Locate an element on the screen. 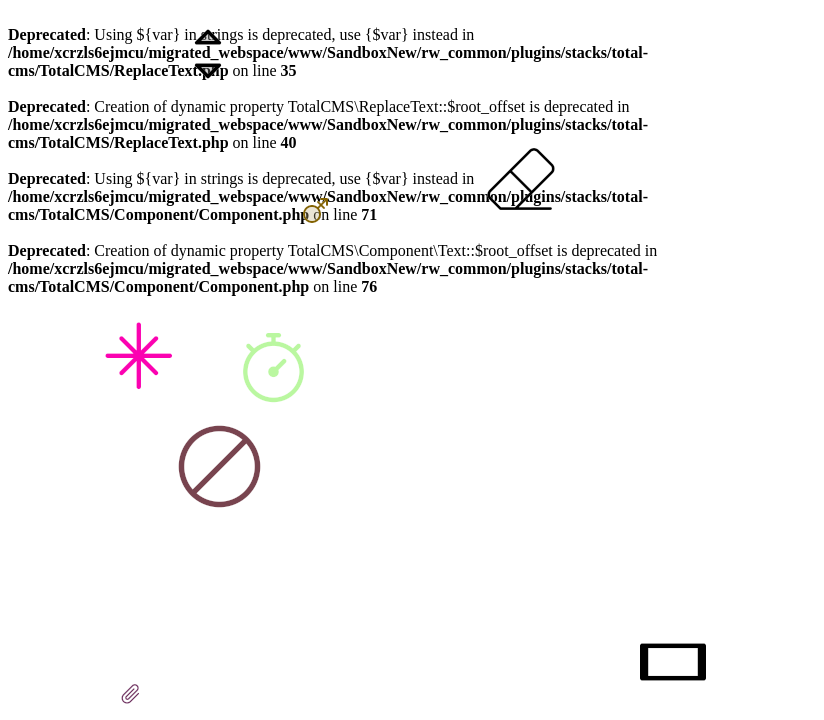  indicates a blocked or prohibited action is located at coordinates (219, 466).